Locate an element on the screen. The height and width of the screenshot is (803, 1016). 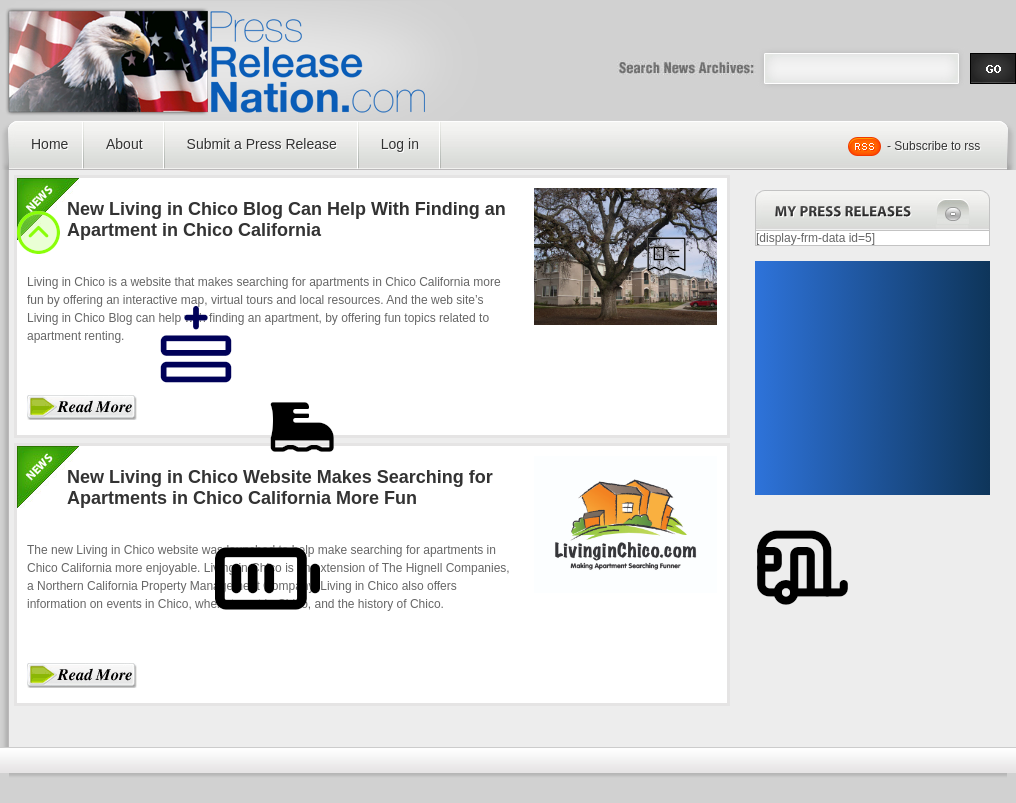
indicates high battery level is located at coordinates (267, 578).